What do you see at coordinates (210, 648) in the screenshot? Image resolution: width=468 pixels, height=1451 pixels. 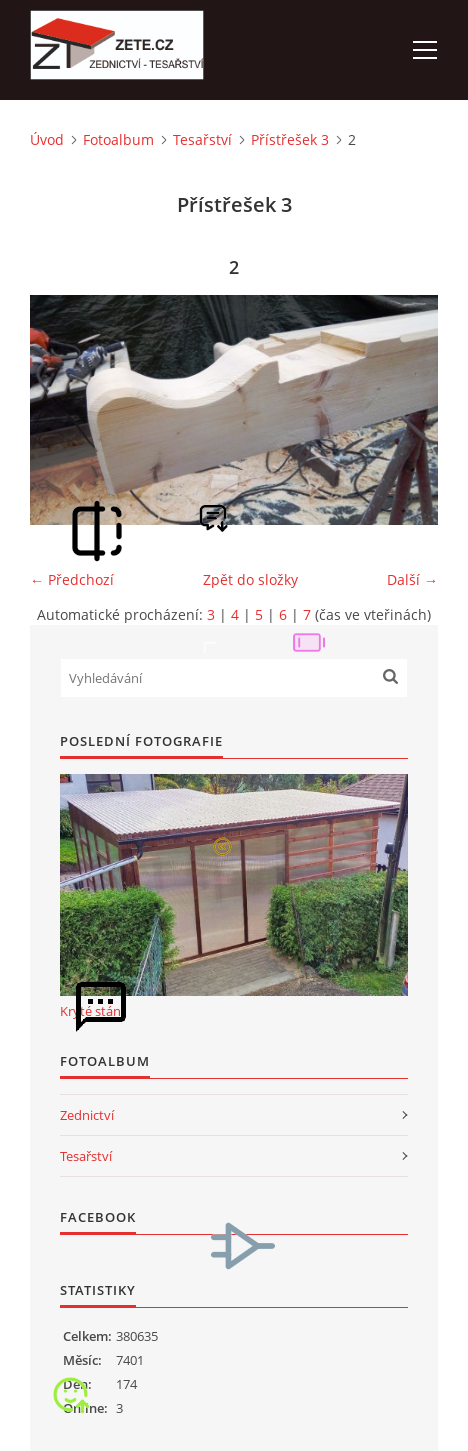 I see `adjust corner radius of a shape` at bounding box center [210, 648].